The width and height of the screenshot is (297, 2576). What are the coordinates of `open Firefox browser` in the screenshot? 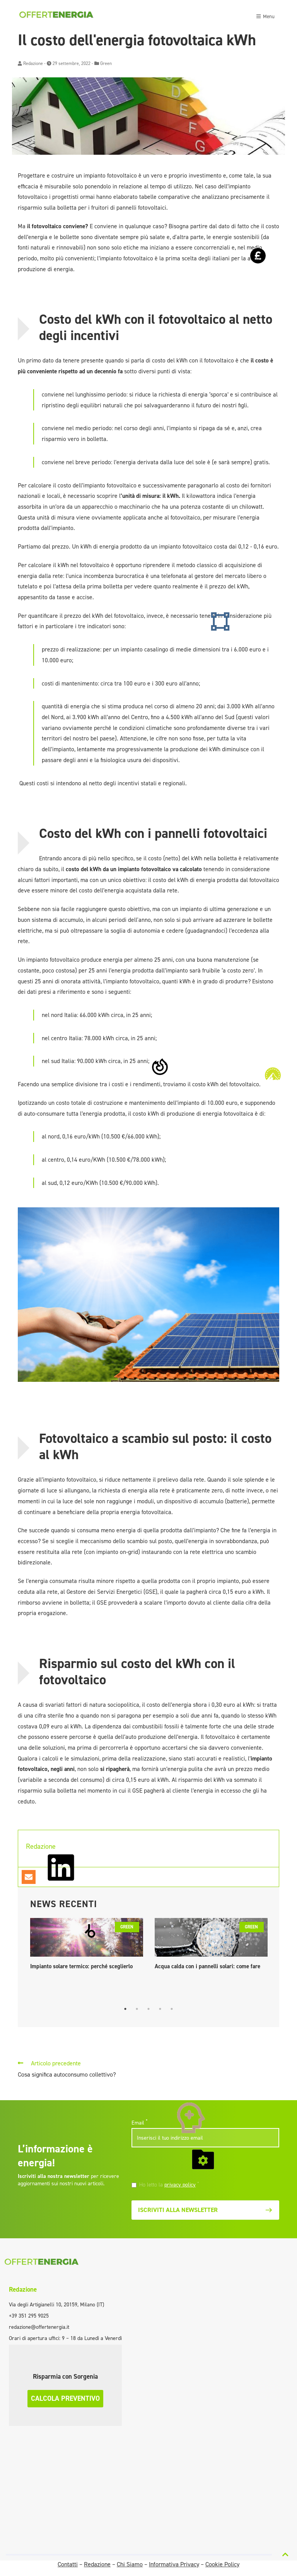 It's located at (160, 1067).